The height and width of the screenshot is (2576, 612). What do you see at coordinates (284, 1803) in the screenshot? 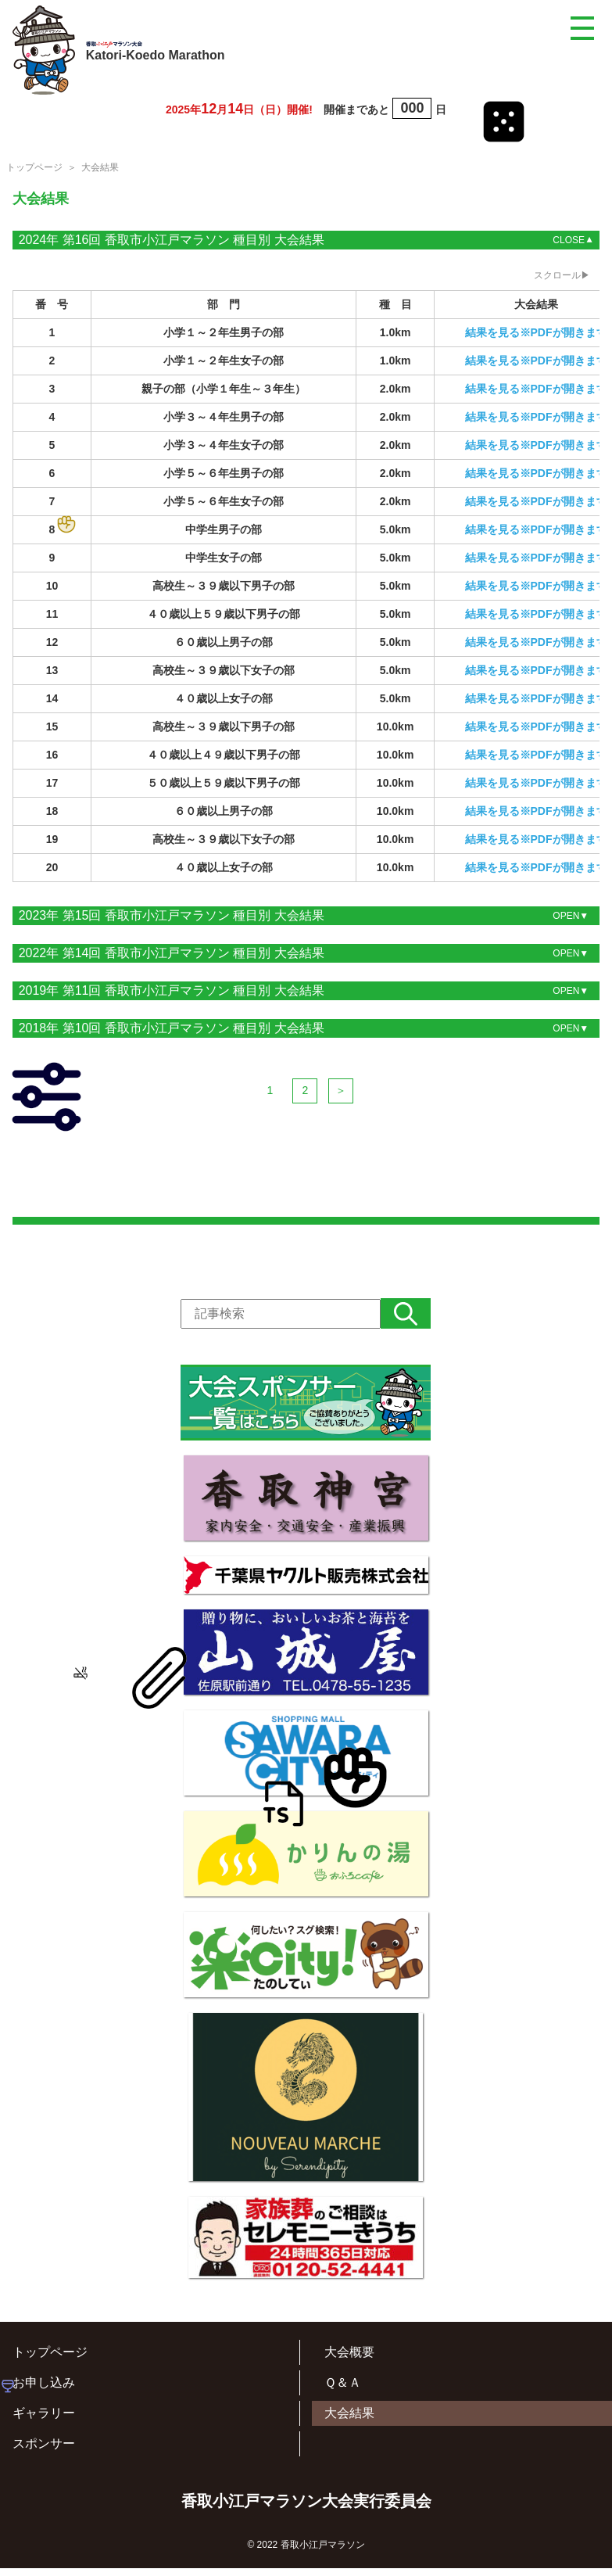
I see `typescript source file` at bounding box center [284, 1803].